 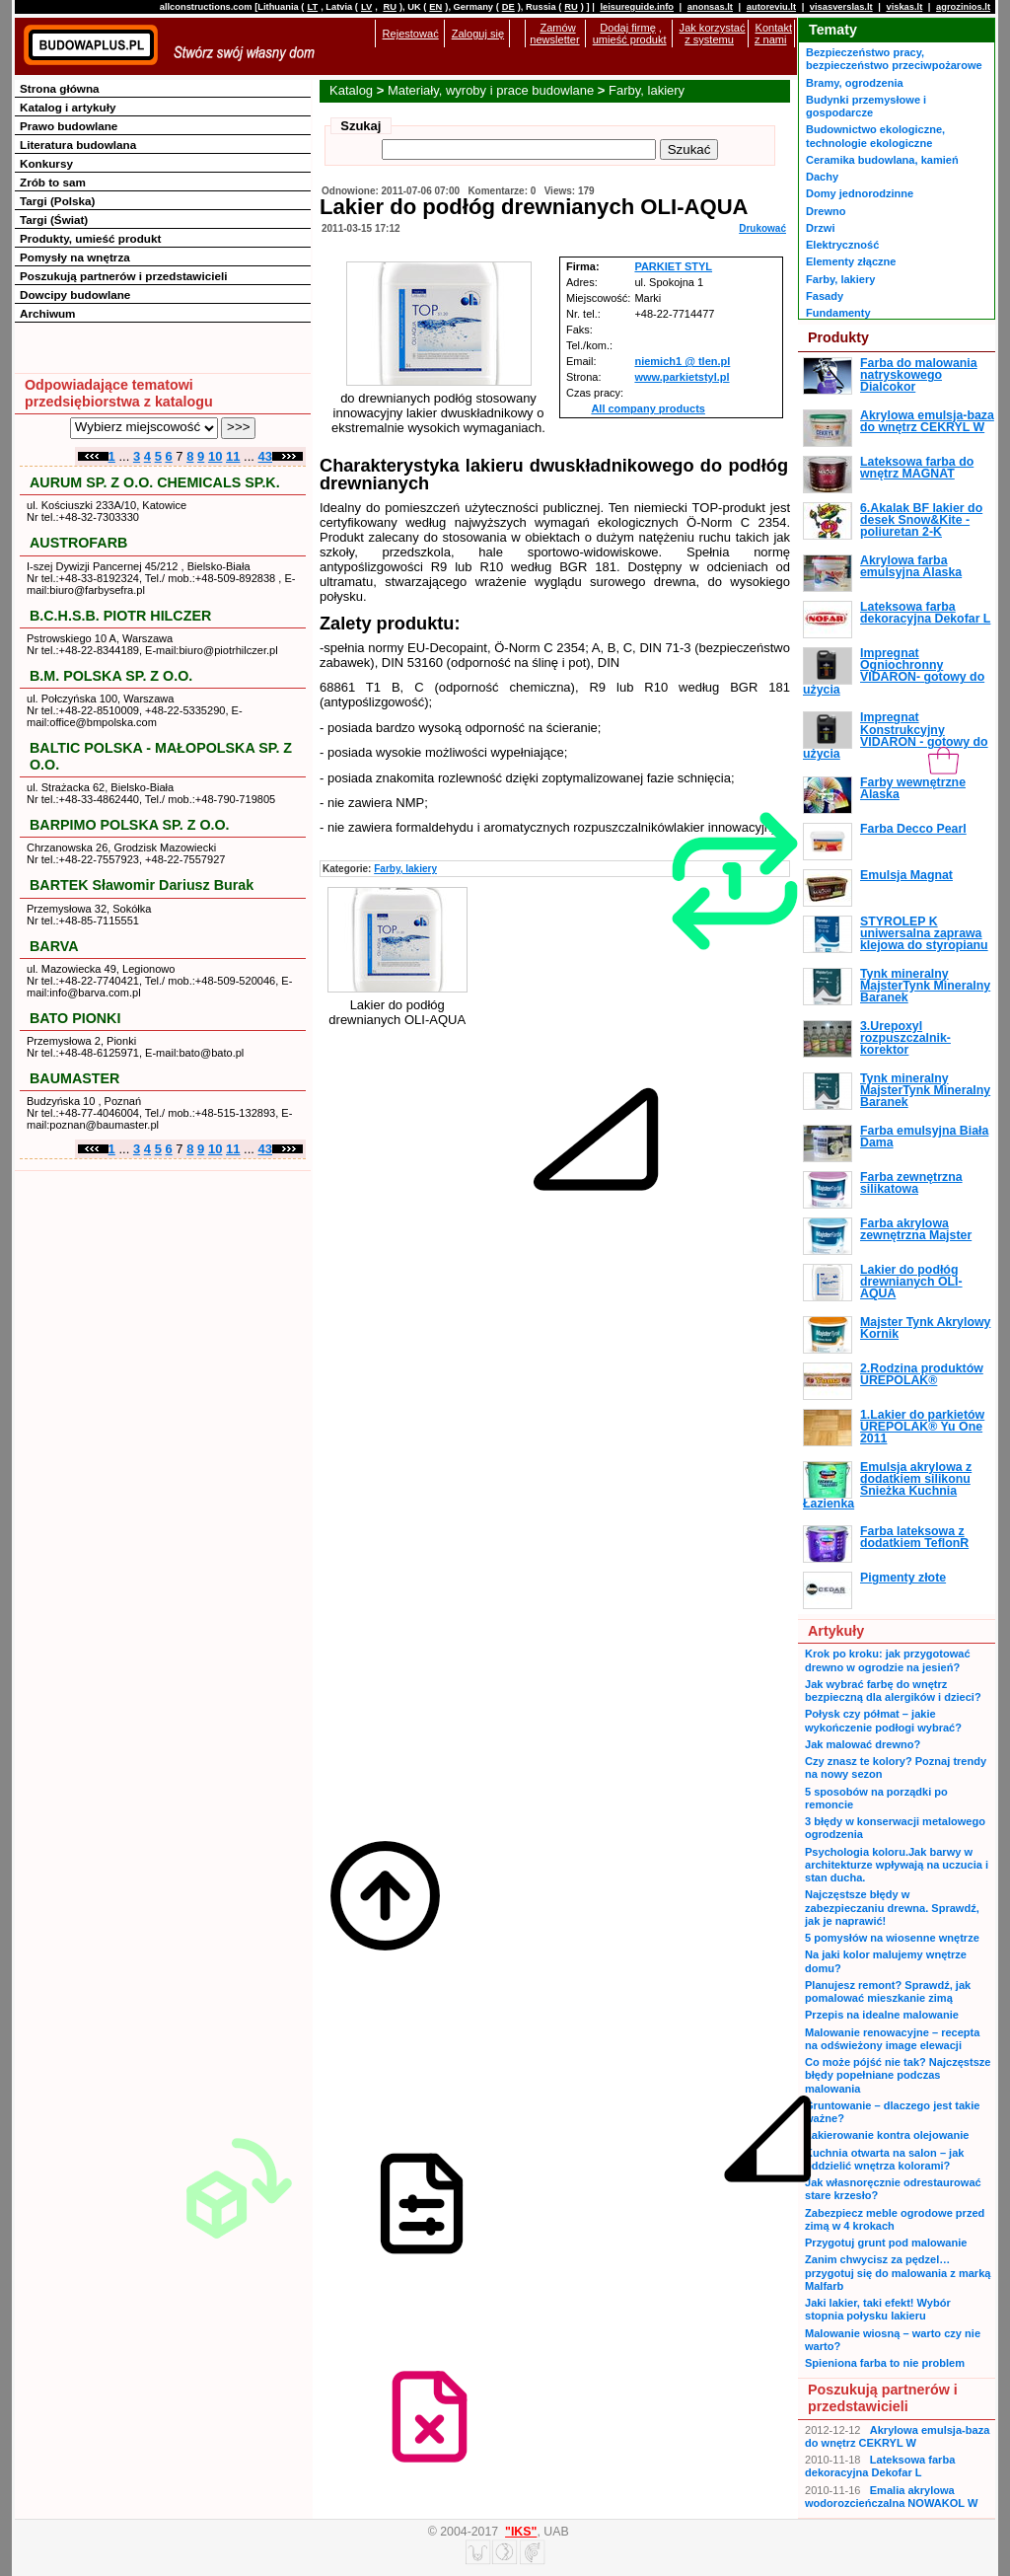 I want to click on play media or start playback, so click(x=596, y=1140).